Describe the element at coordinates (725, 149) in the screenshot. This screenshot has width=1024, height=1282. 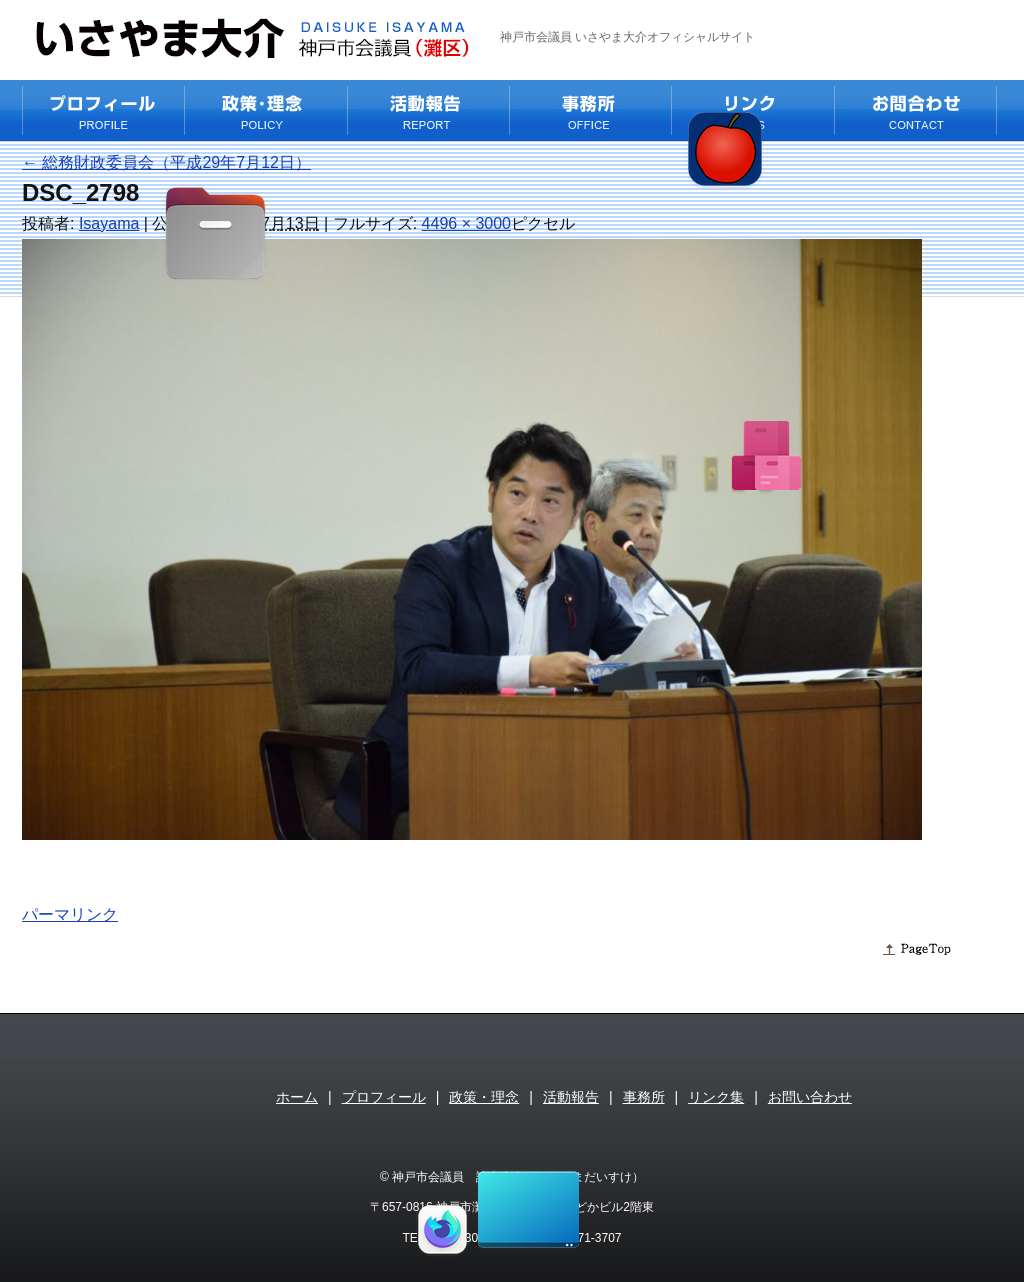
I see `open the tapple app` at that location.